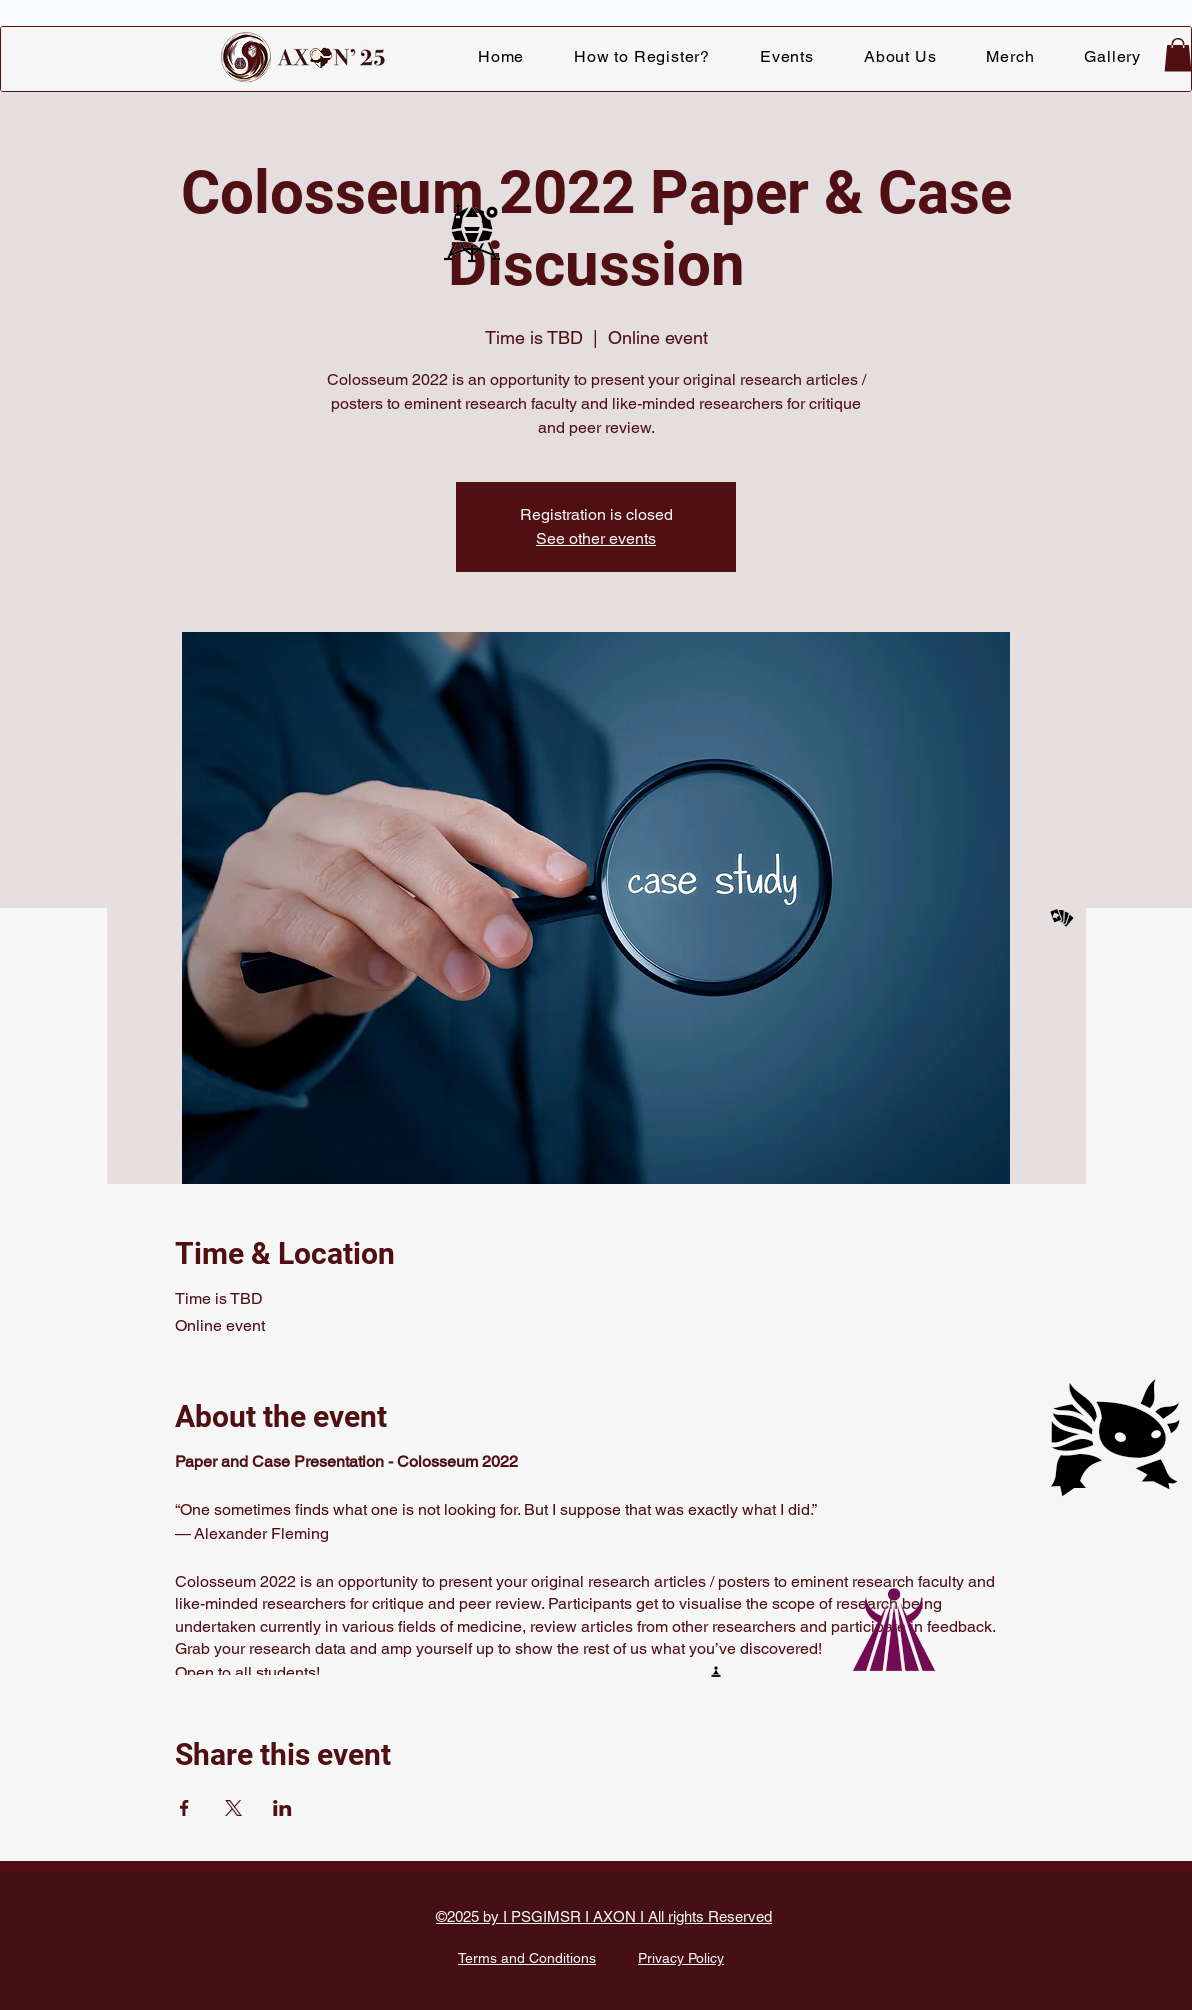  What do you see at coordinates (1115, 1432) in the screenshot?
I see `axolotl character or mascot icon` at bounding box center [1115, 1432].